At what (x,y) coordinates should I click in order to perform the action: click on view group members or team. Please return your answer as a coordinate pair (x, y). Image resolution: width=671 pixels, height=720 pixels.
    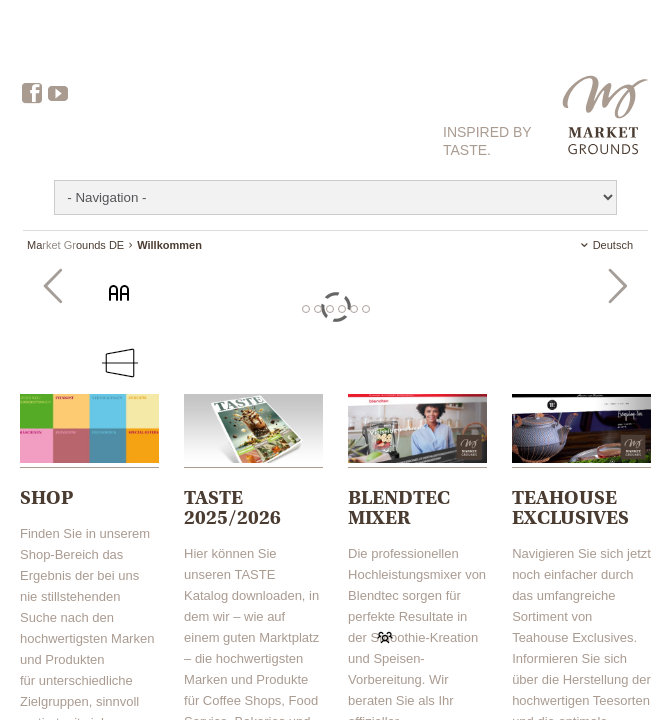
    Looking at the image, I should click on (385, 637).